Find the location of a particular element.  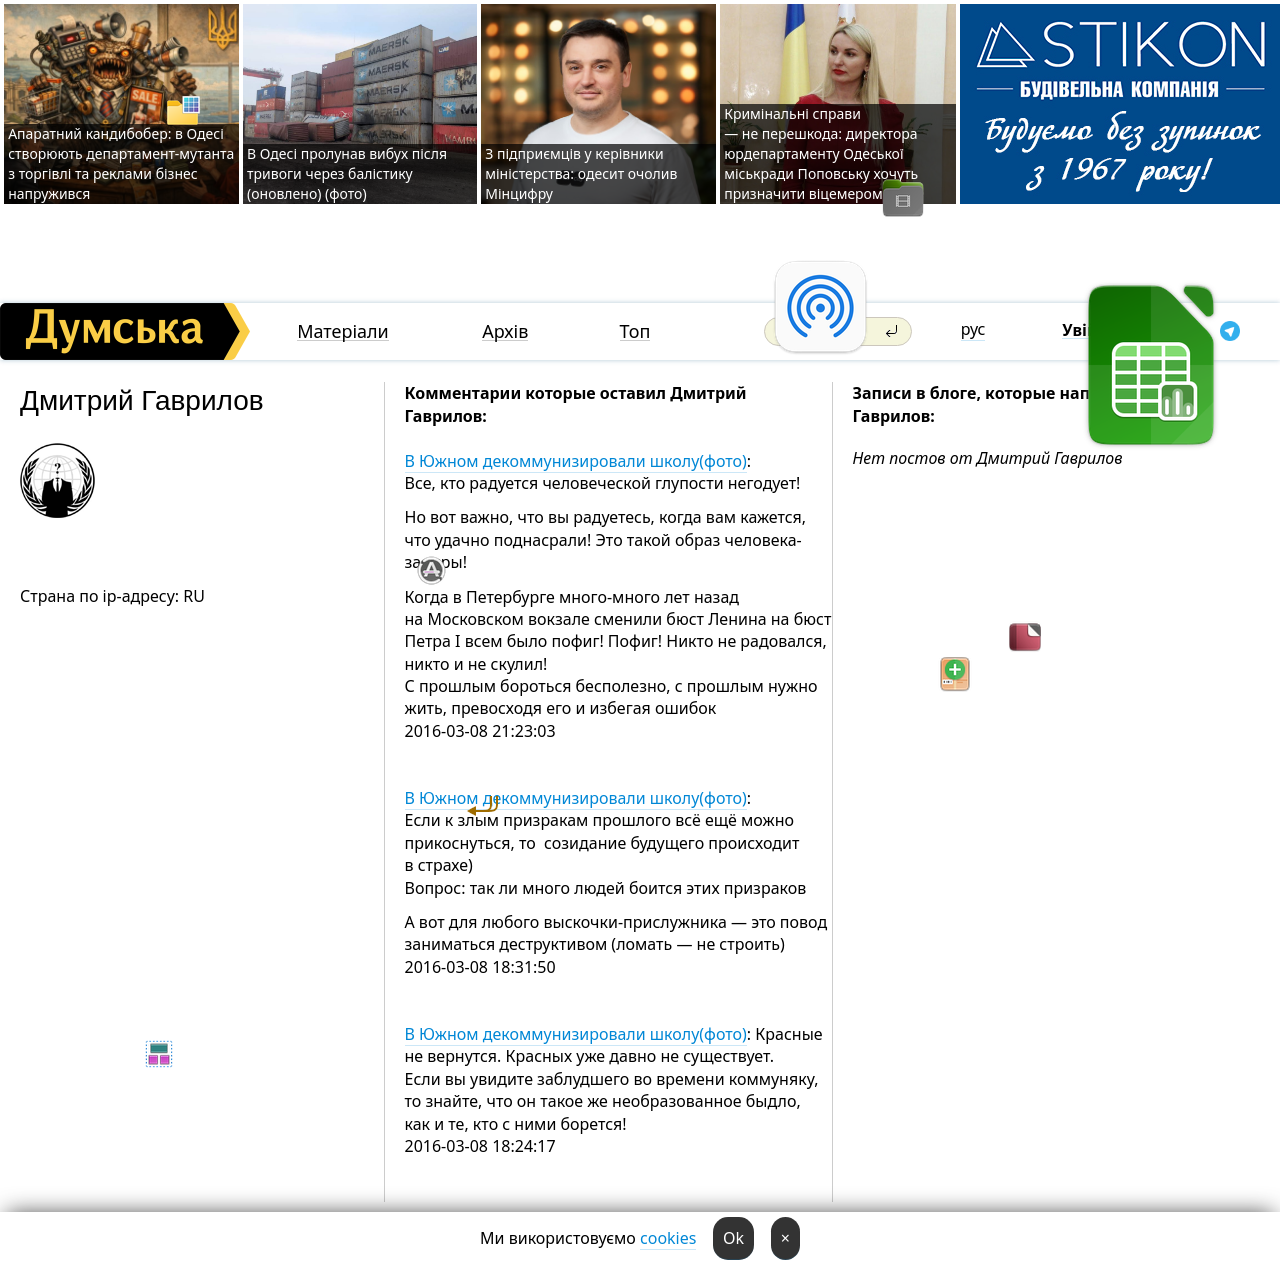

open LibreOffice Calc spreadsheet application is located at coordinates (1151, 365).